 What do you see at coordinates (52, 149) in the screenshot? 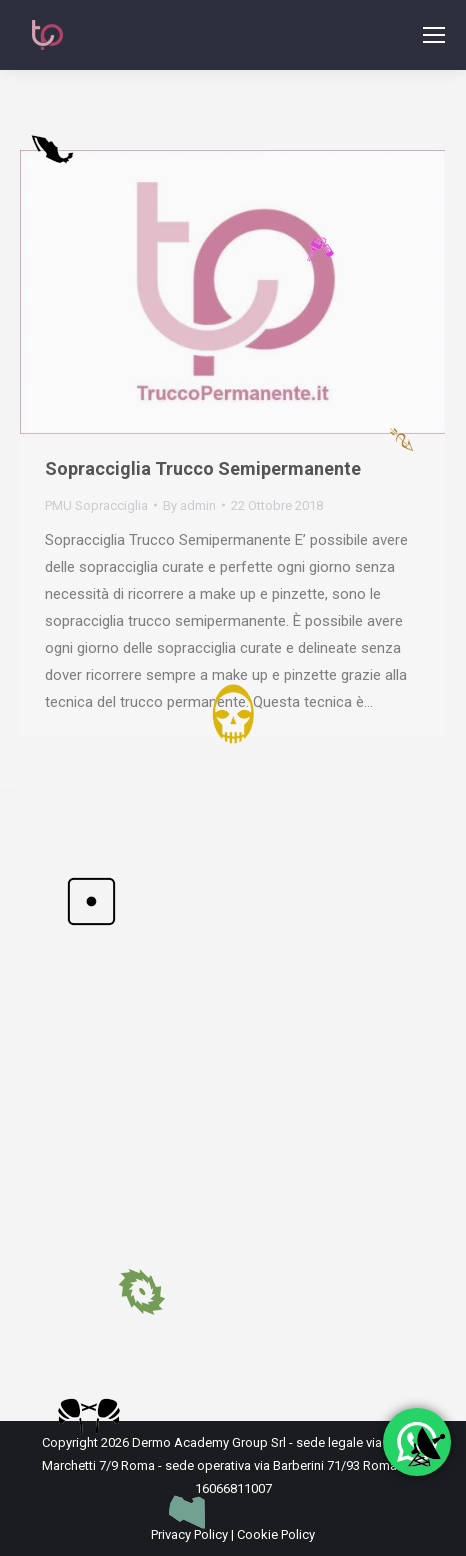
I see `select Mexico as your country or region` at bounding box center [52, 149].